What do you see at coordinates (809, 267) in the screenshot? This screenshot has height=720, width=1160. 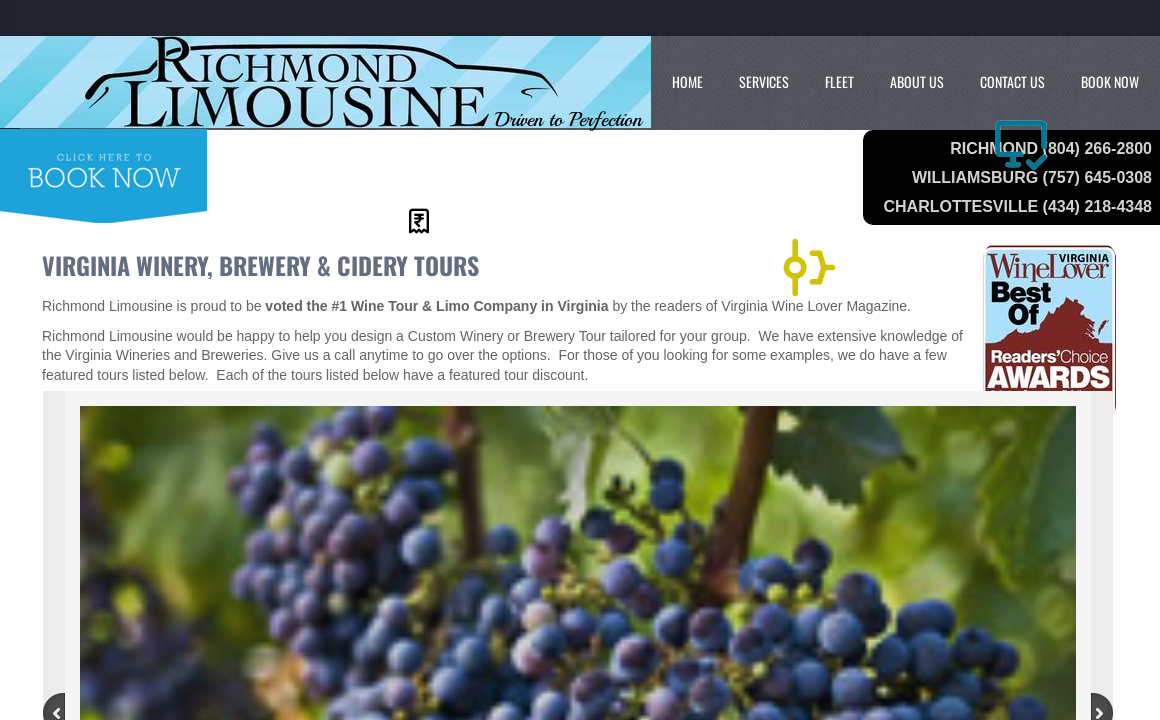 I see `perform a git cherry-pick operation` at bounding box center [809, 267].